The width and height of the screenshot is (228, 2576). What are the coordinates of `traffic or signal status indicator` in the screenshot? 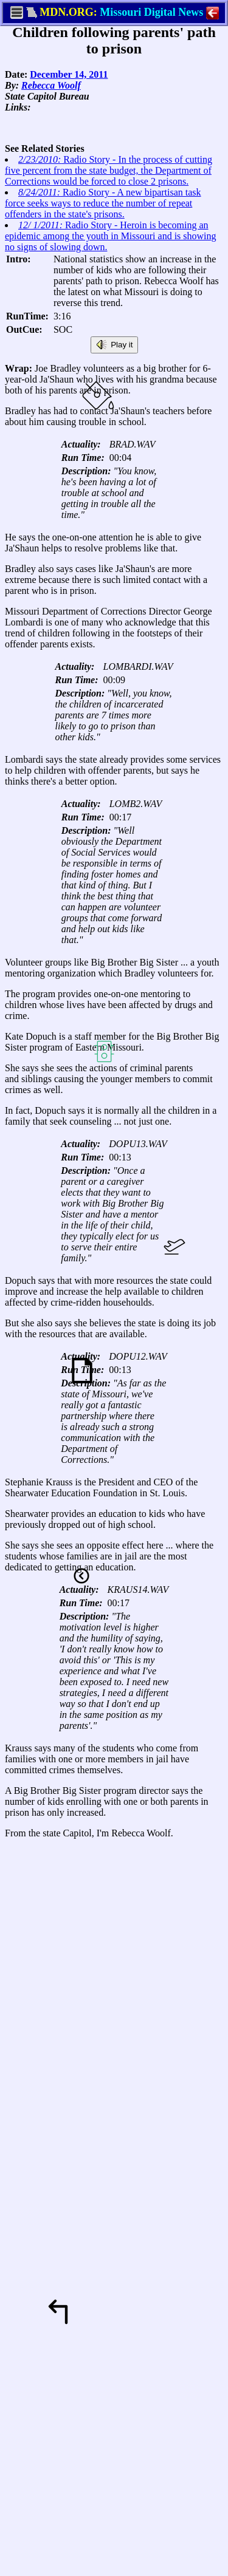 It's located at (104, 1051).